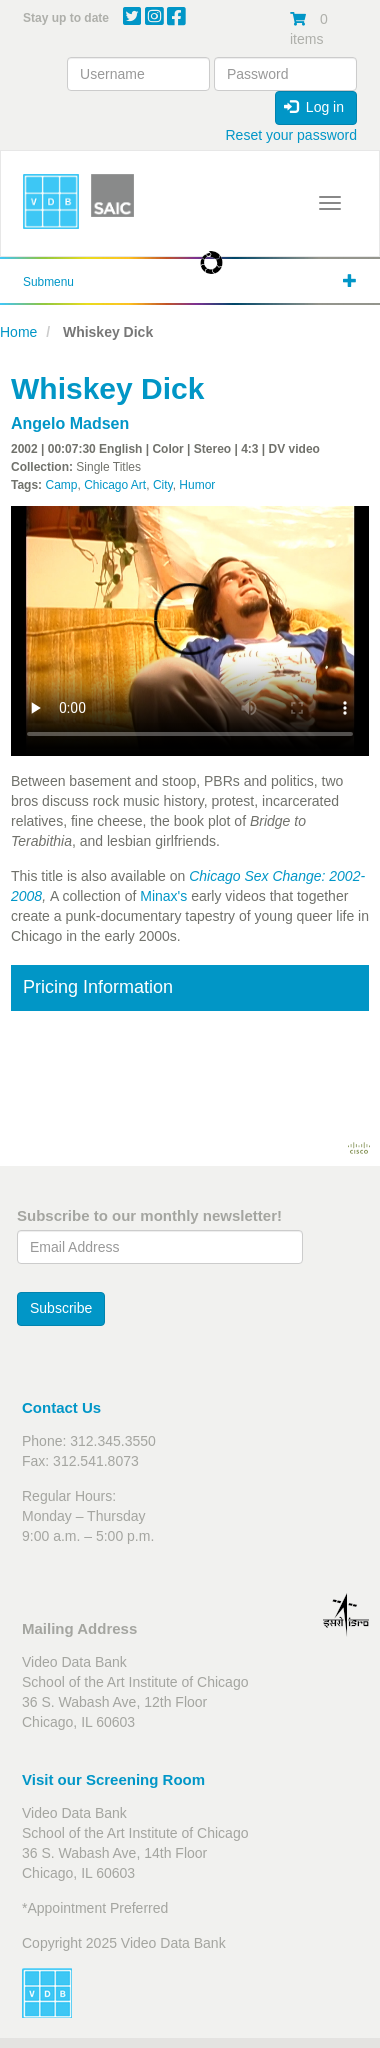  Describe the element at coordinates (346, 1615) in the screenshot. I see `link to ISRO (Indian Space Research Organisation) website` at that location.